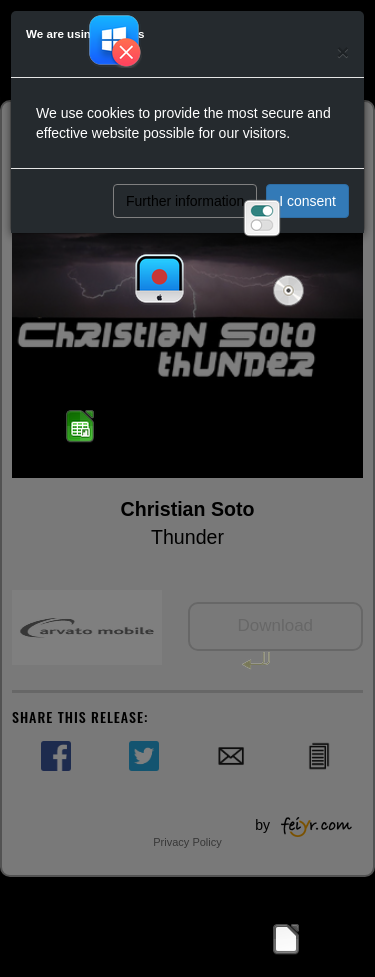 The image size is (375, 977). What do you see at coordinates (114, 40) in the screenshot?
I see `uninstall windows applications running through wine` at bounding box center [114, 40].